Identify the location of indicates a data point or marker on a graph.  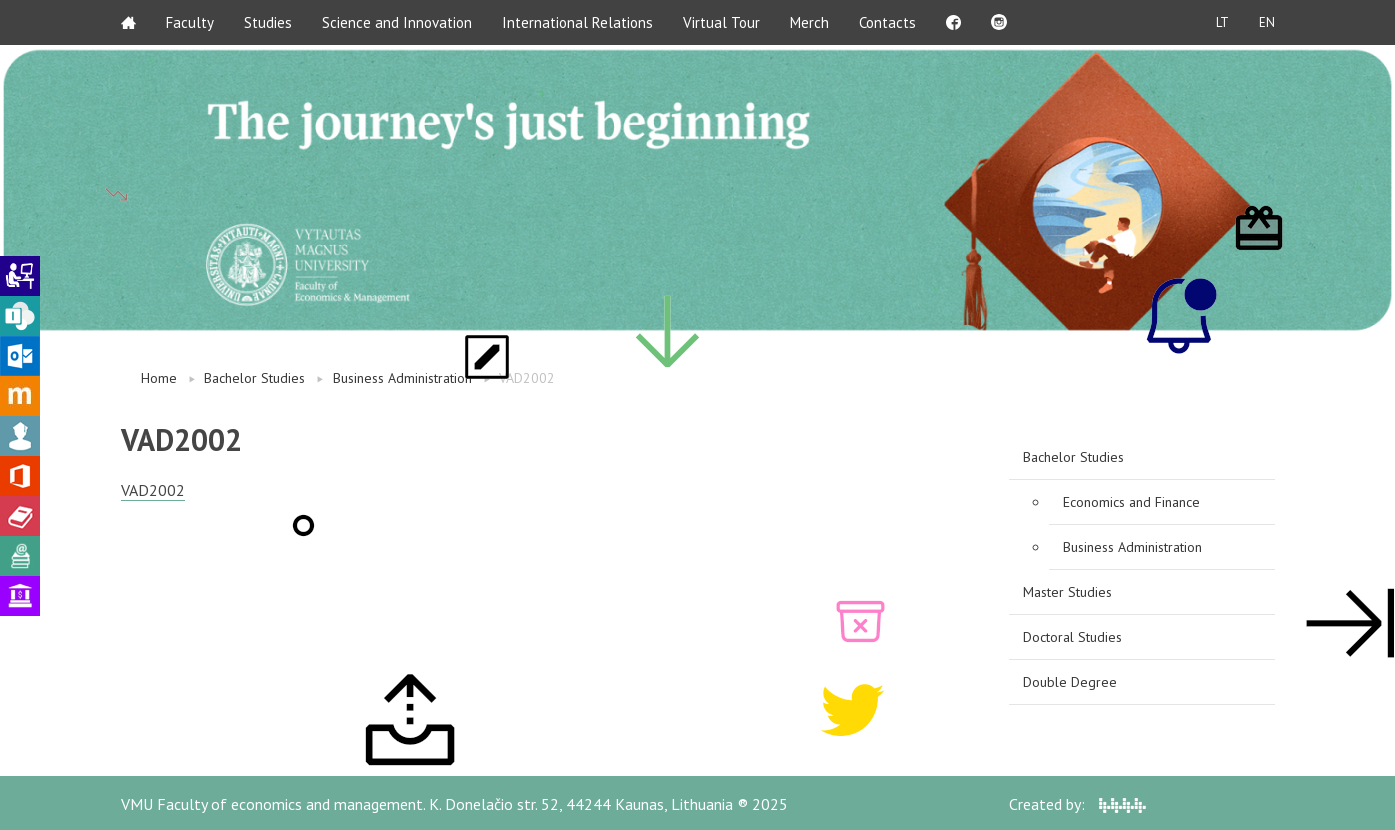
(303, 525).